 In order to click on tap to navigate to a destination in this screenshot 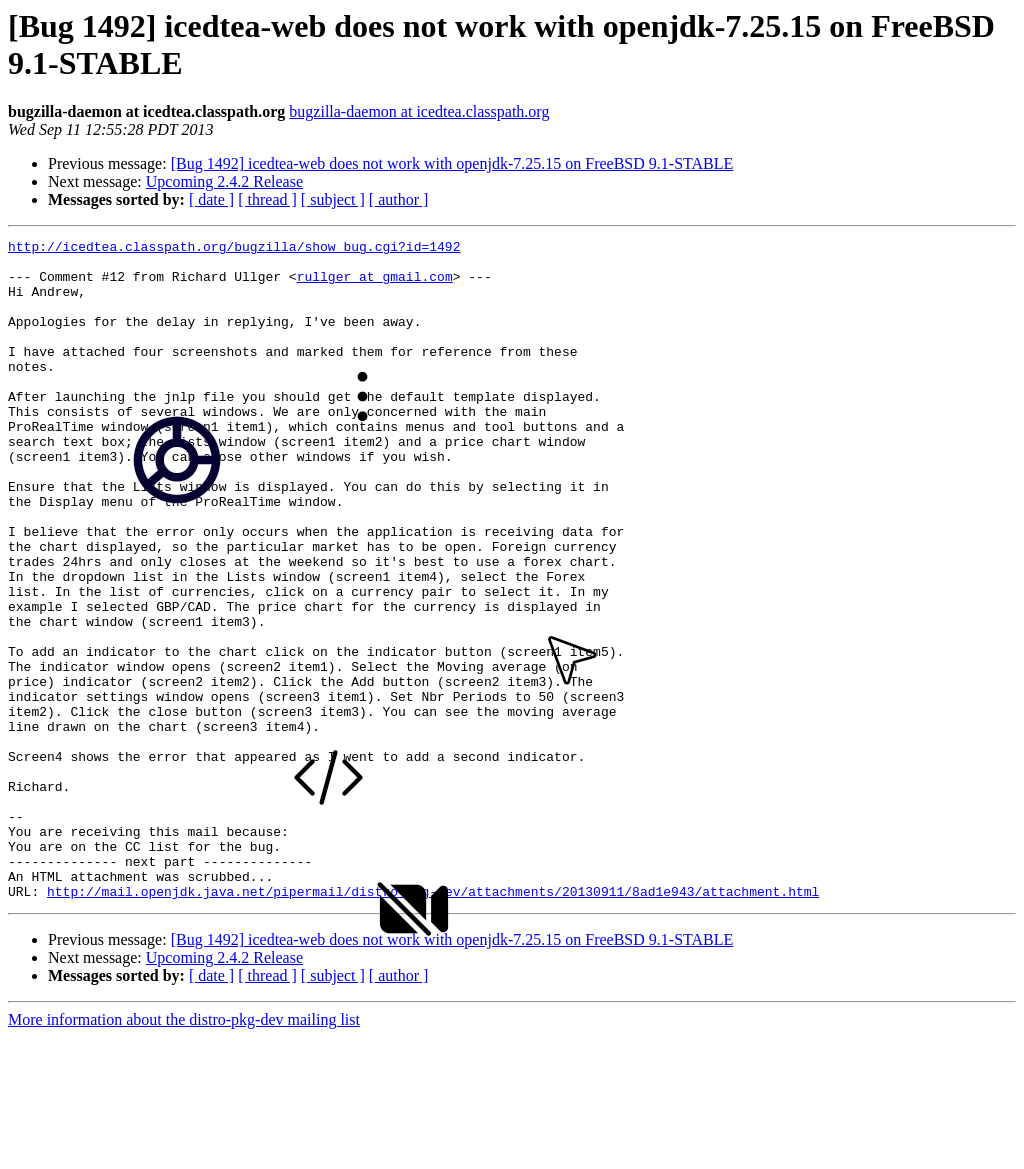, I will do `click(568, 656)`.